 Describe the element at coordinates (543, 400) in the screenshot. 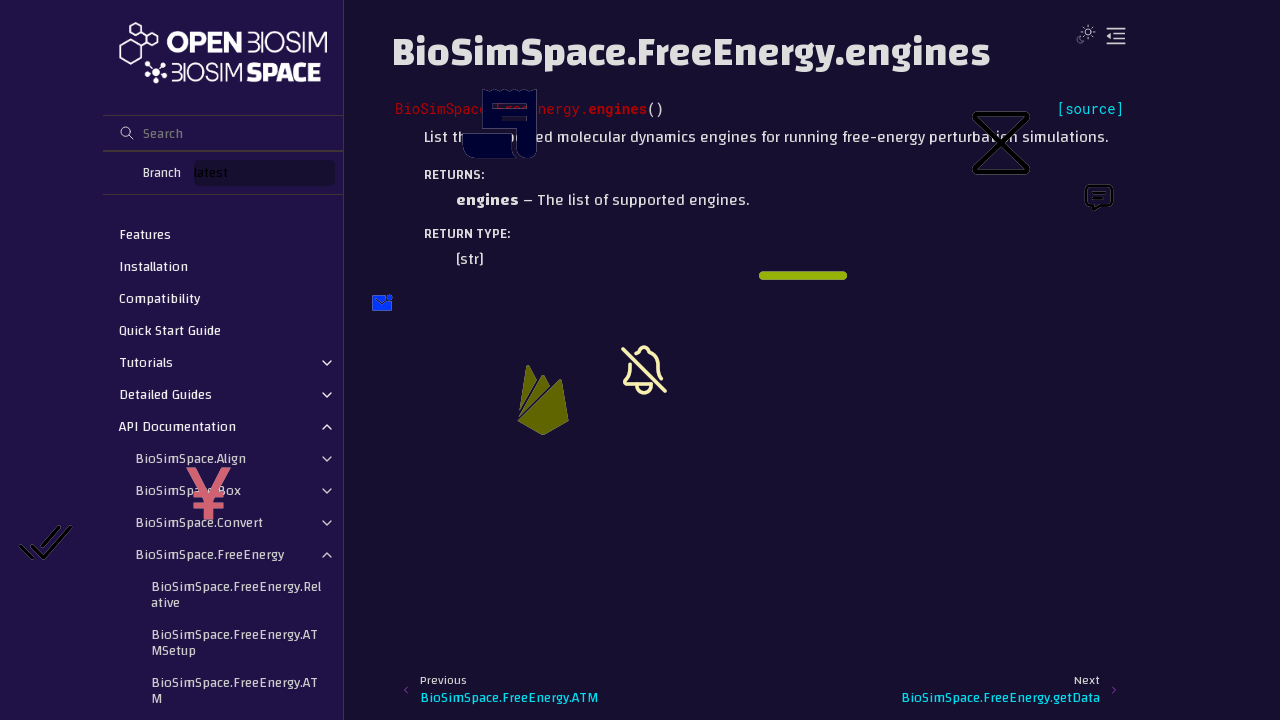

I see `firebase platform logo` at that location.